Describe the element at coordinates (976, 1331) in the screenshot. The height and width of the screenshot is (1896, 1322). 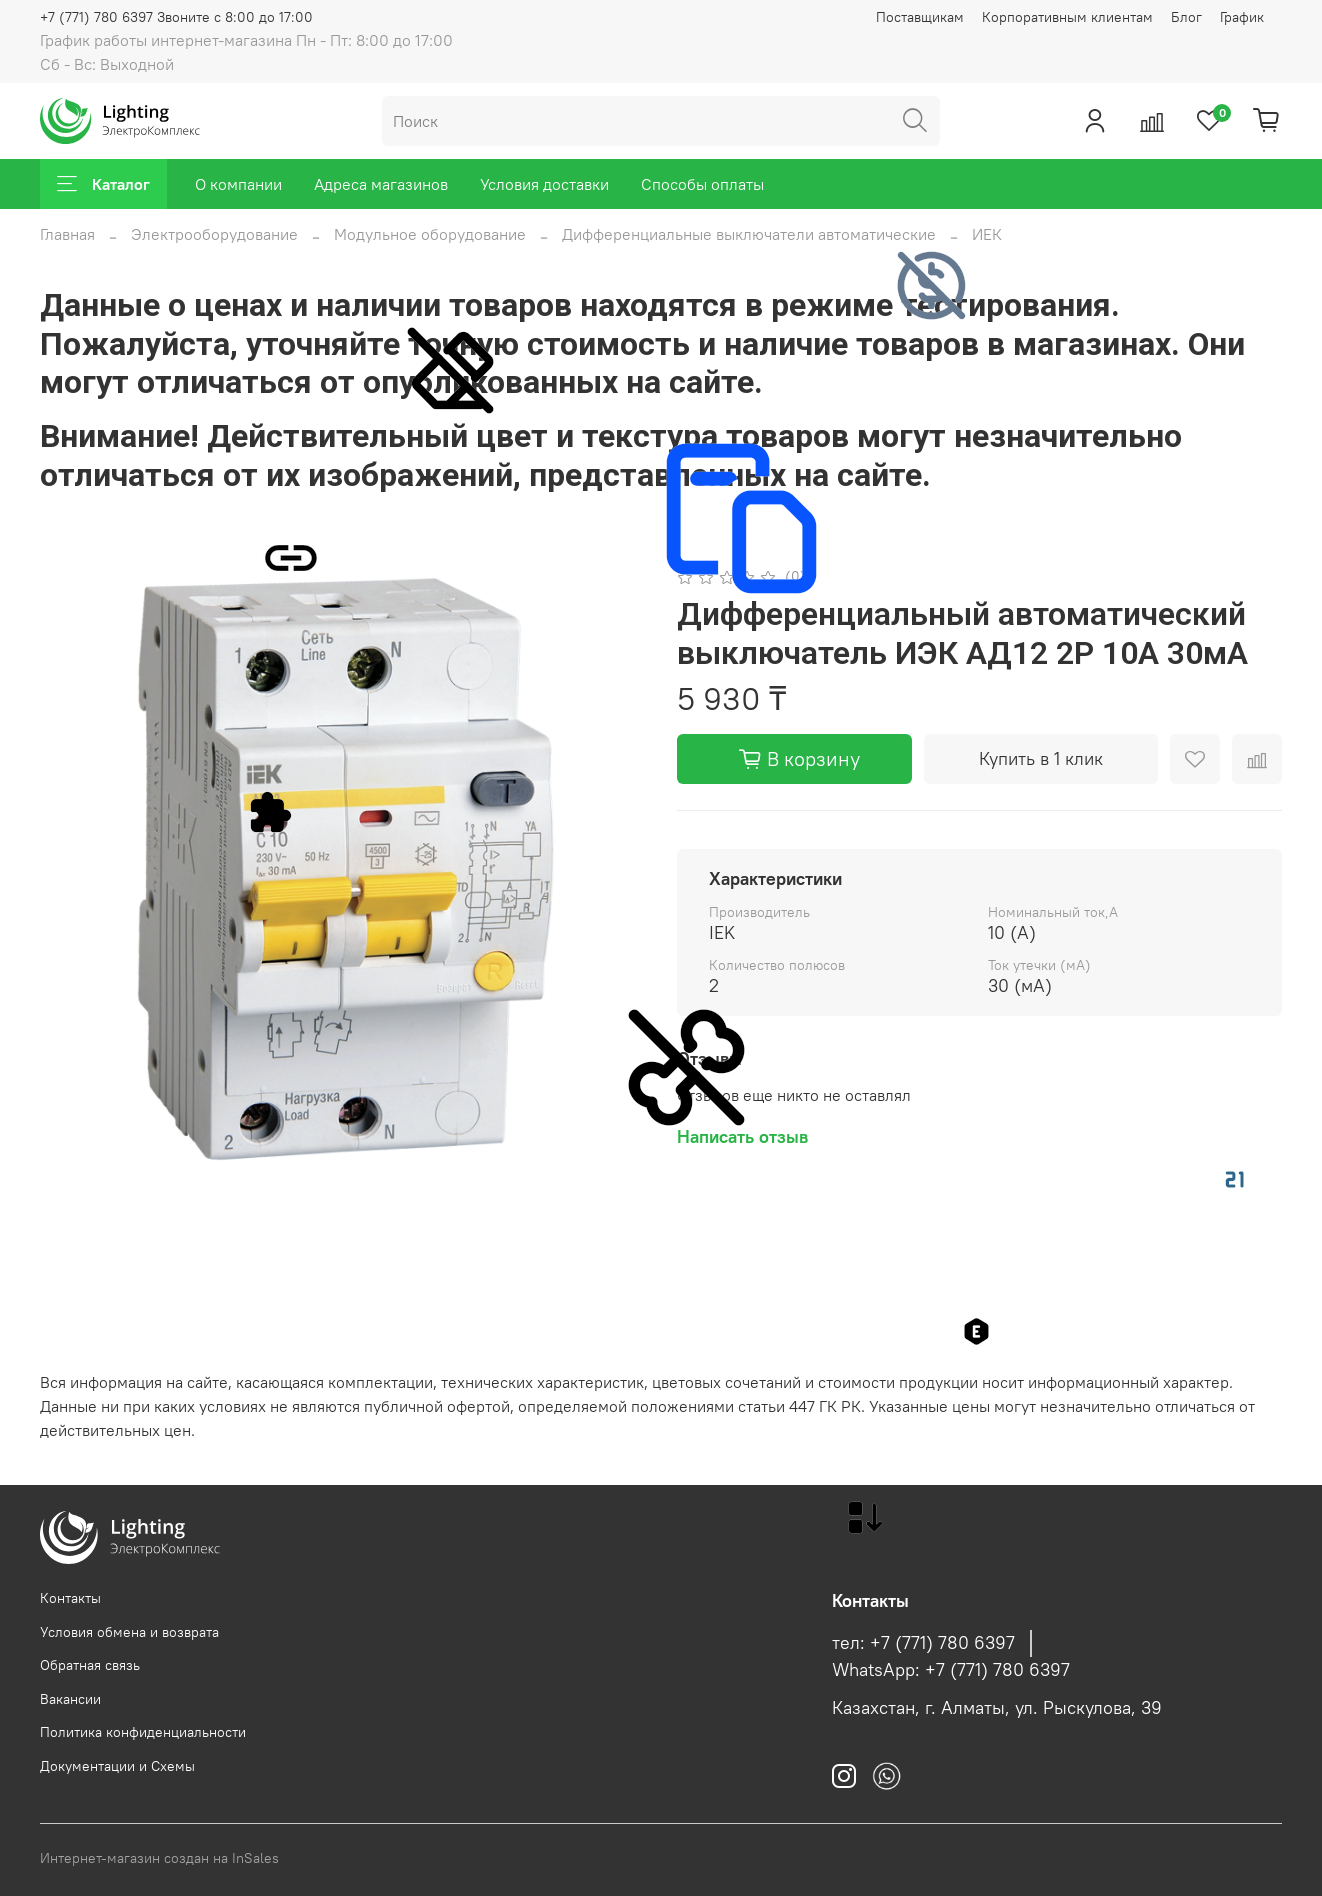
I see `app icon for a service or brand starting with "E"` at that location.